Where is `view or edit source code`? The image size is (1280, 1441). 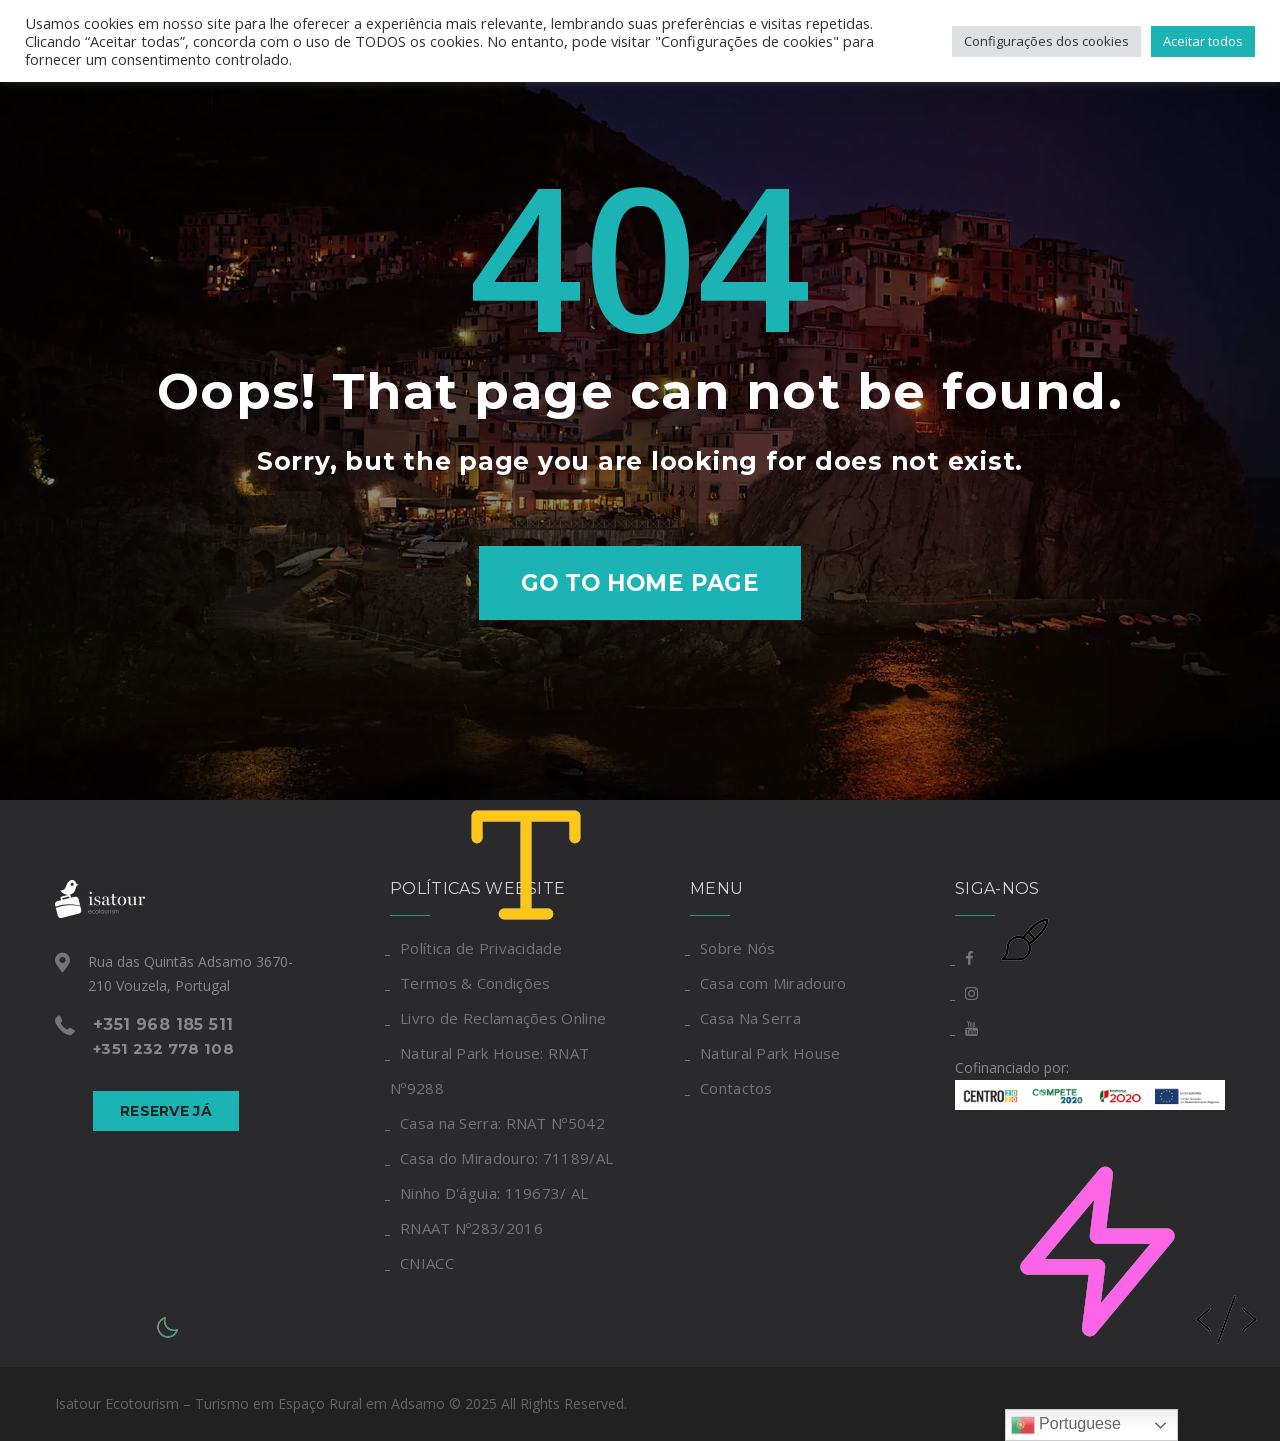 view or edit source code is located at coordinates (1226, 1319).